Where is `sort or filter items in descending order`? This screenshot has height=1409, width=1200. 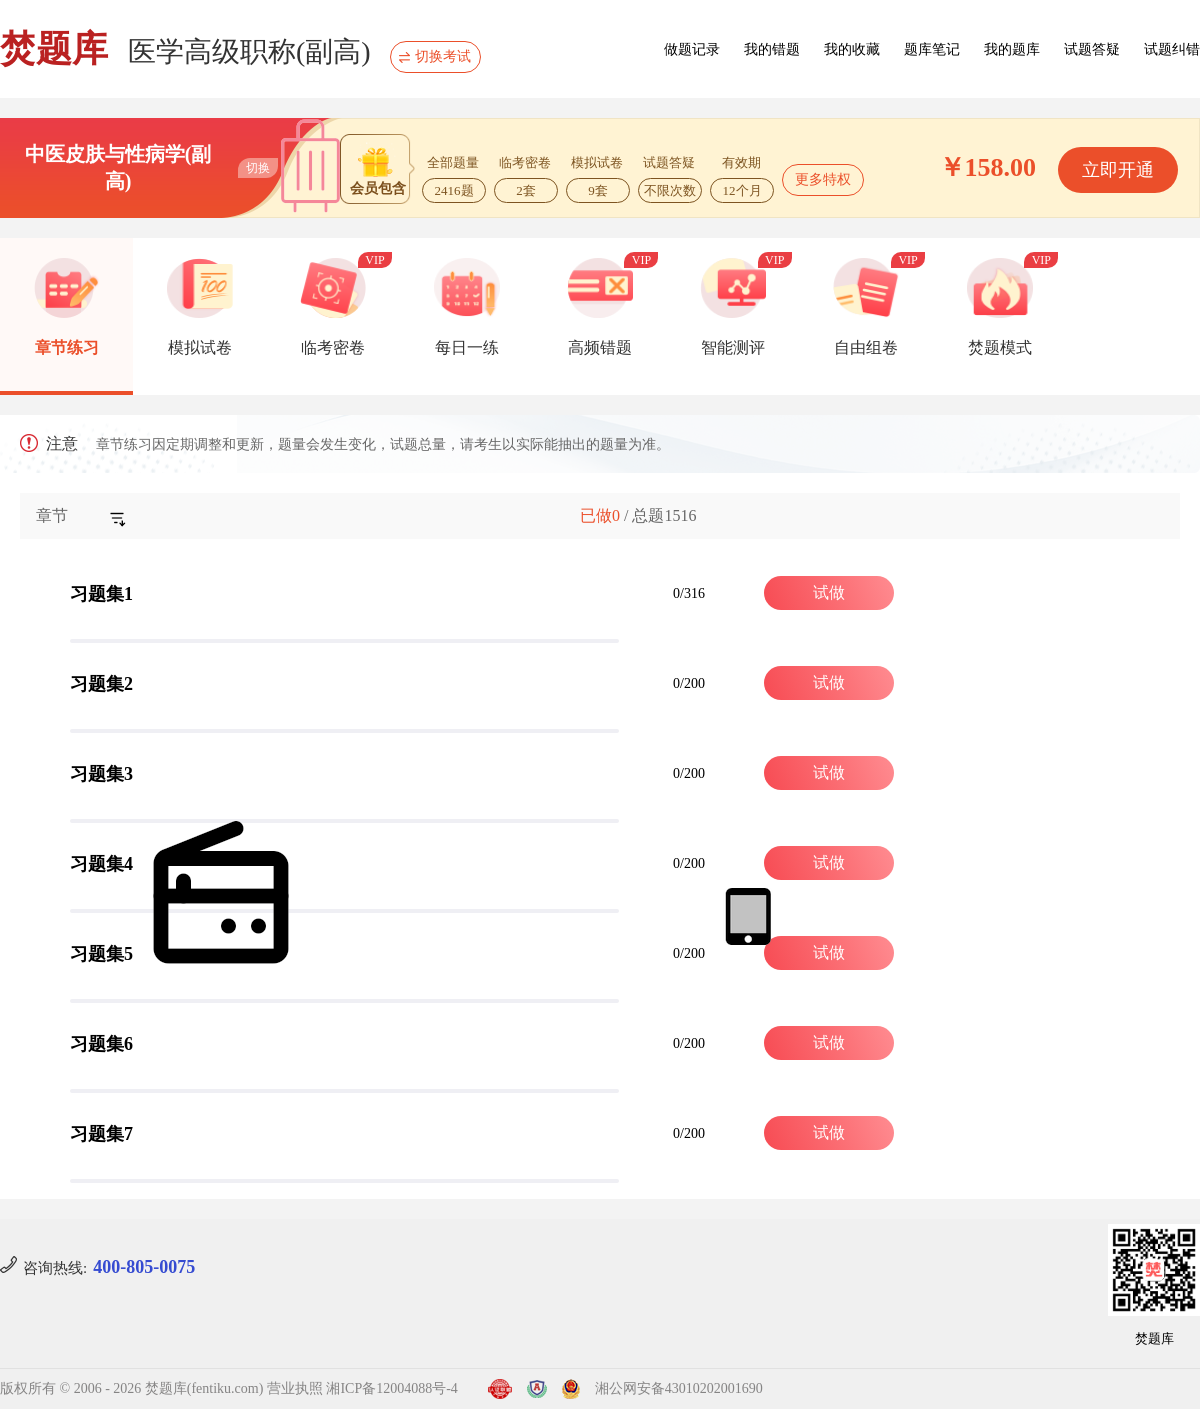
sort or filter items in descending order is located at coordinates (117, 518).